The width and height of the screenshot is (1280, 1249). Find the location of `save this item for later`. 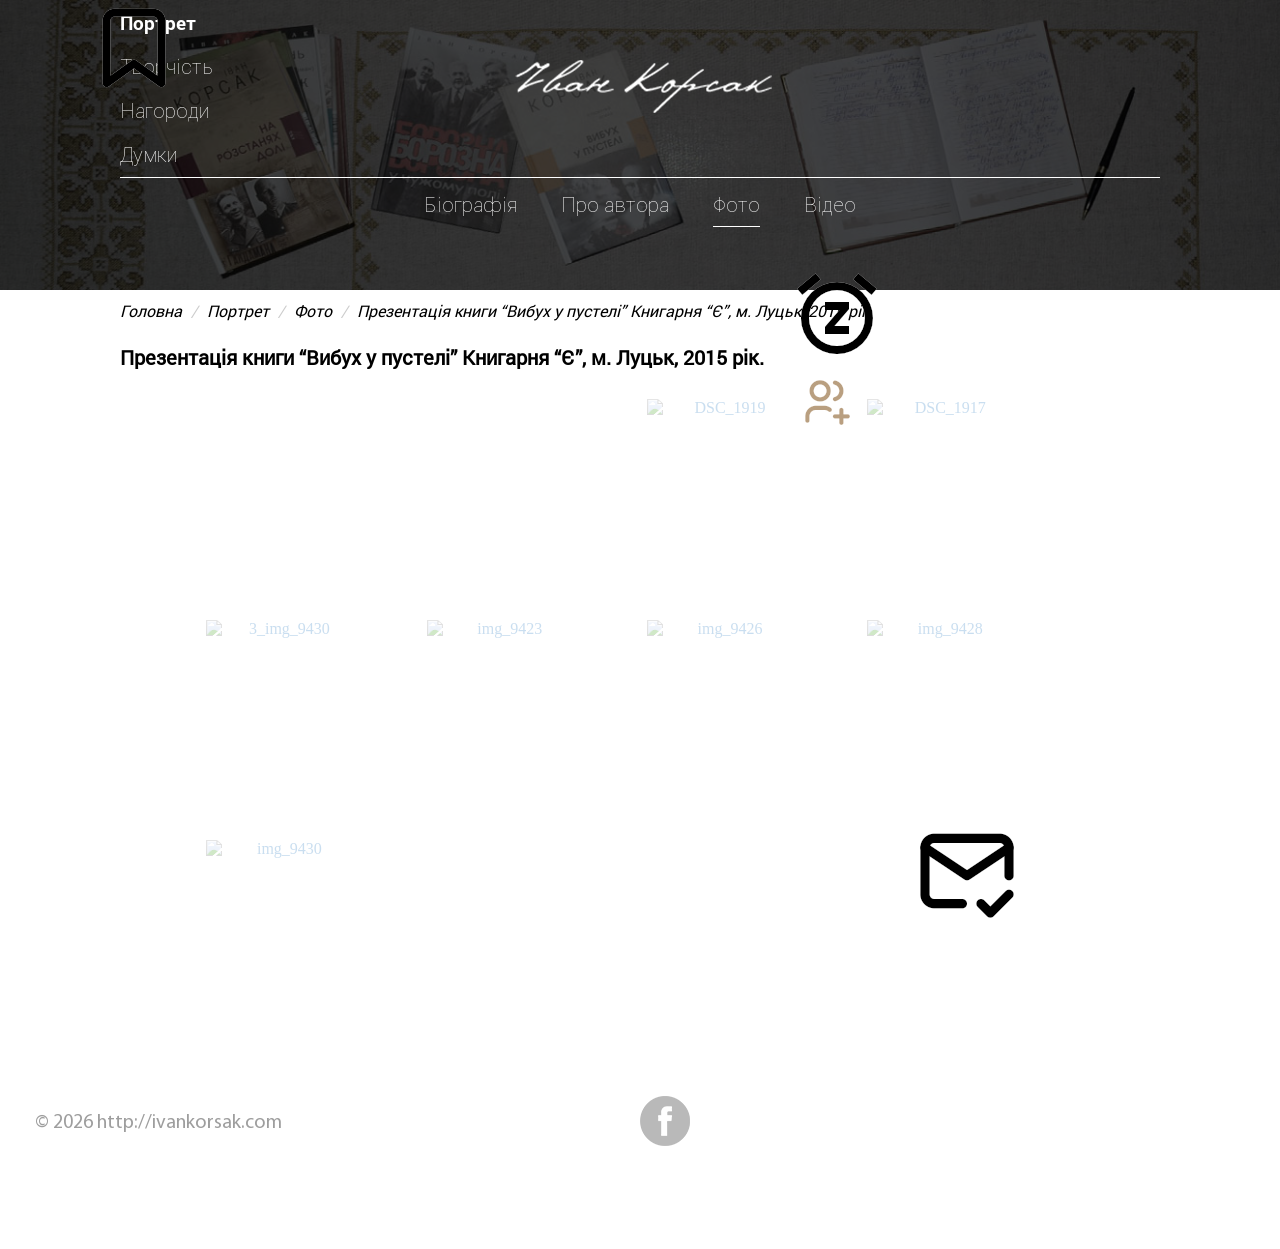

save this item for later is located at coordinates (134, 48).